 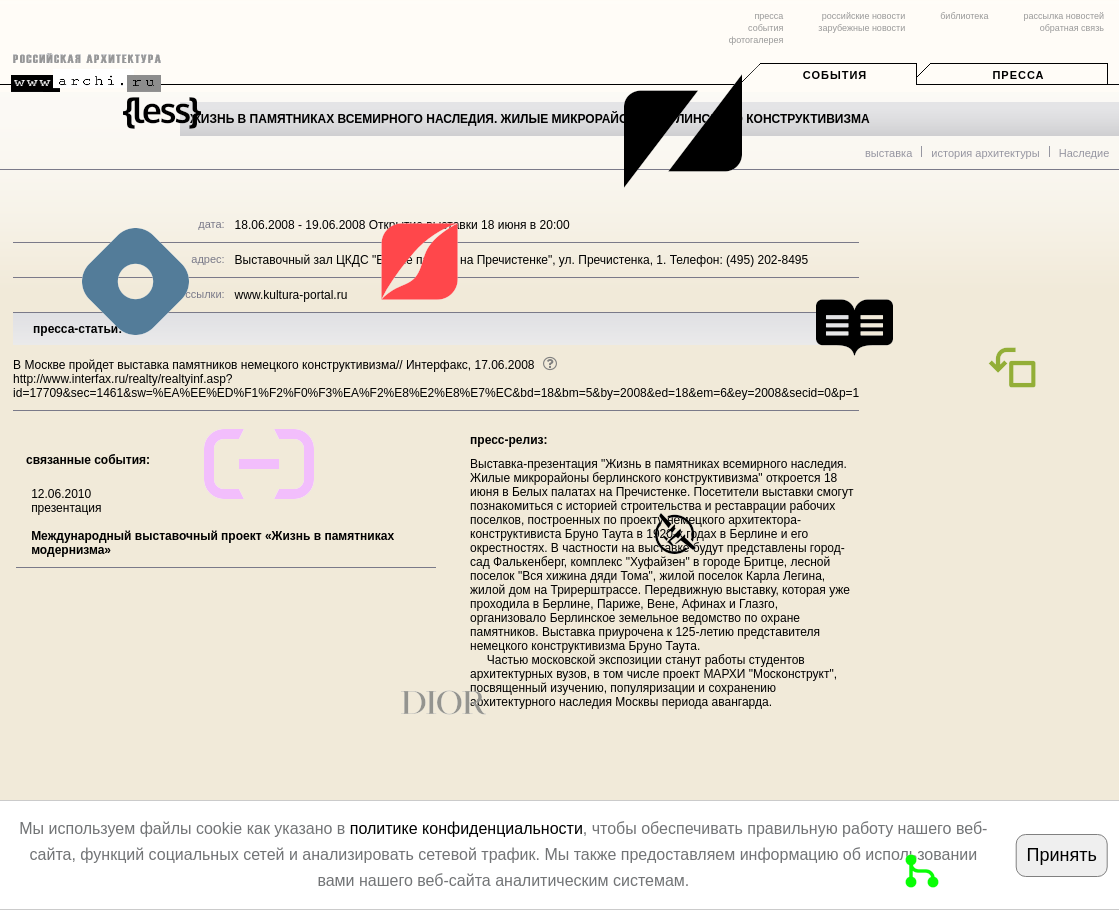 What do you see at coordinates (259, 464) in the screenshot?
I see `alibaba cloud services logo` at bounding box center [259, 464].